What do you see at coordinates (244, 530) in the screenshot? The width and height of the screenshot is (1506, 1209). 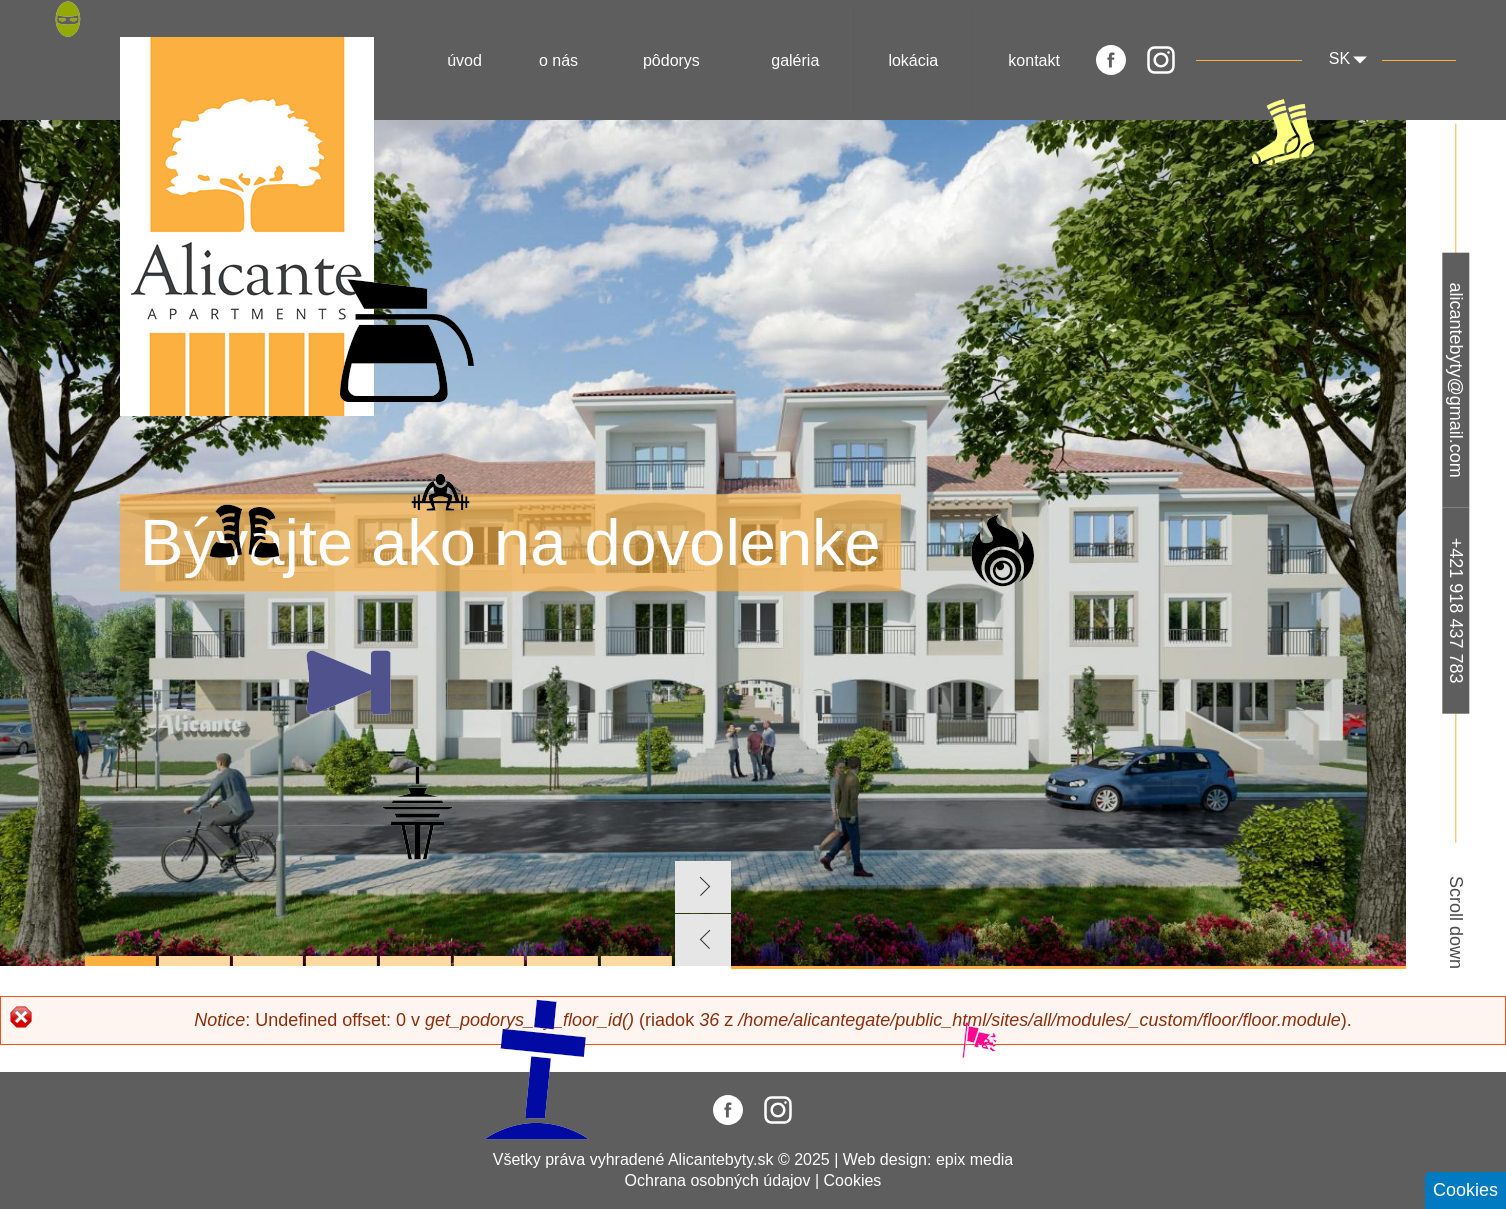 I see `equip steel-toe boots to your character` at bounding box center [244, 530].